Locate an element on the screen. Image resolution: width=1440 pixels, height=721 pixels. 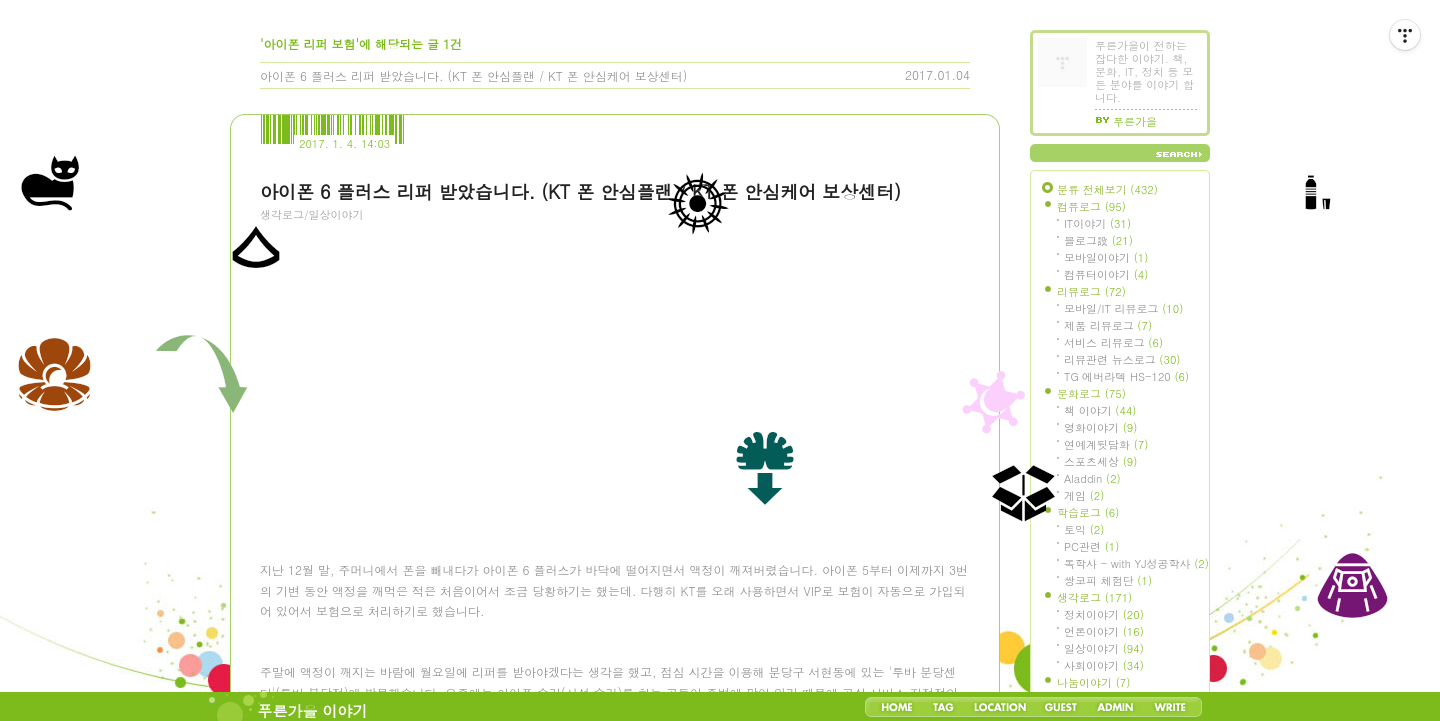
indicates law enforcement or sheriff-related content is located at coordinates (994, 402).